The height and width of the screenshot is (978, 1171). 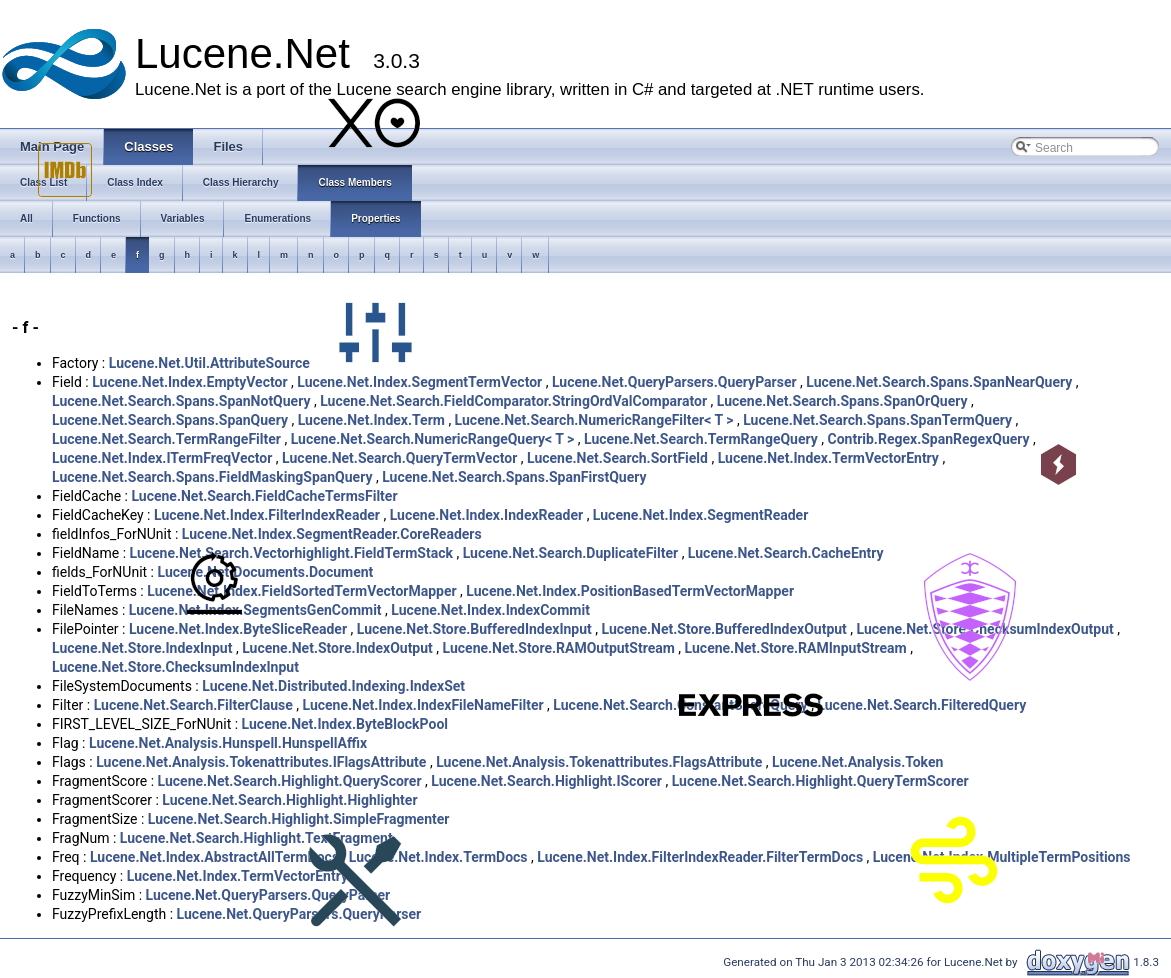 What do you see at coordinates (751, 705) in the screenshot?
I see `visit the Express clothing retailer website` at bounding box center [751, 705].